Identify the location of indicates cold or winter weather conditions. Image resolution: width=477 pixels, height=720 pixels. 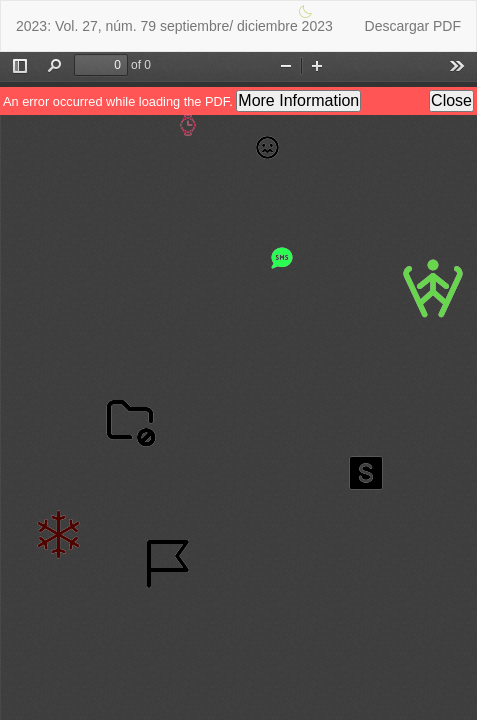
(58, 534).